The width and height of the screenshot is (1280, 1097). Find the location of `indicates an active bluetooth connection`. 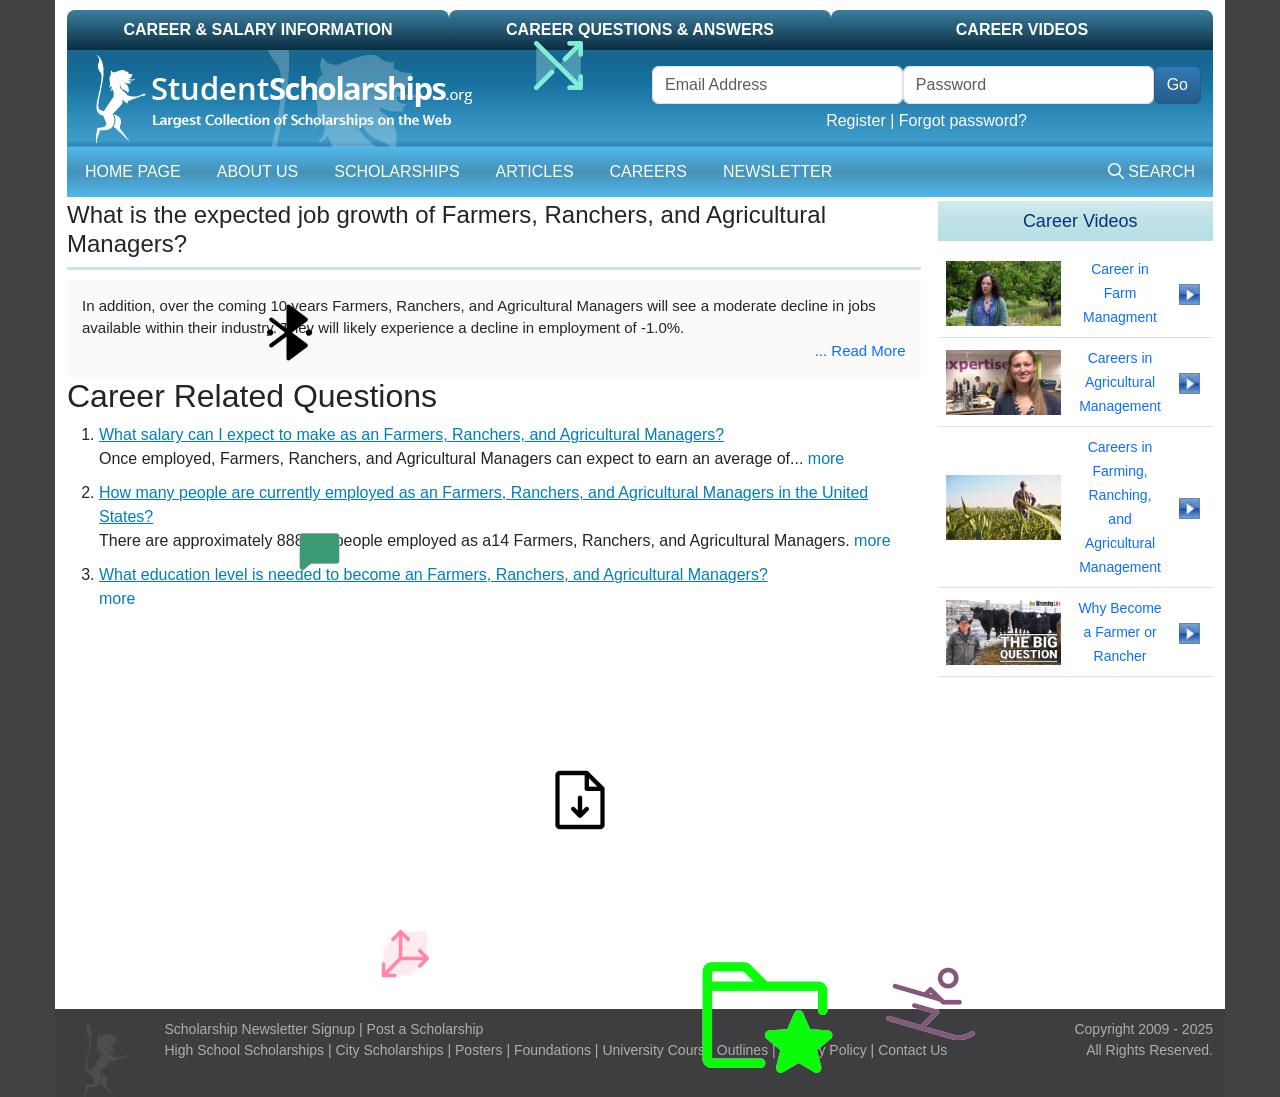

indicates an active bluetooth connection is located at coordinates (288, 332).